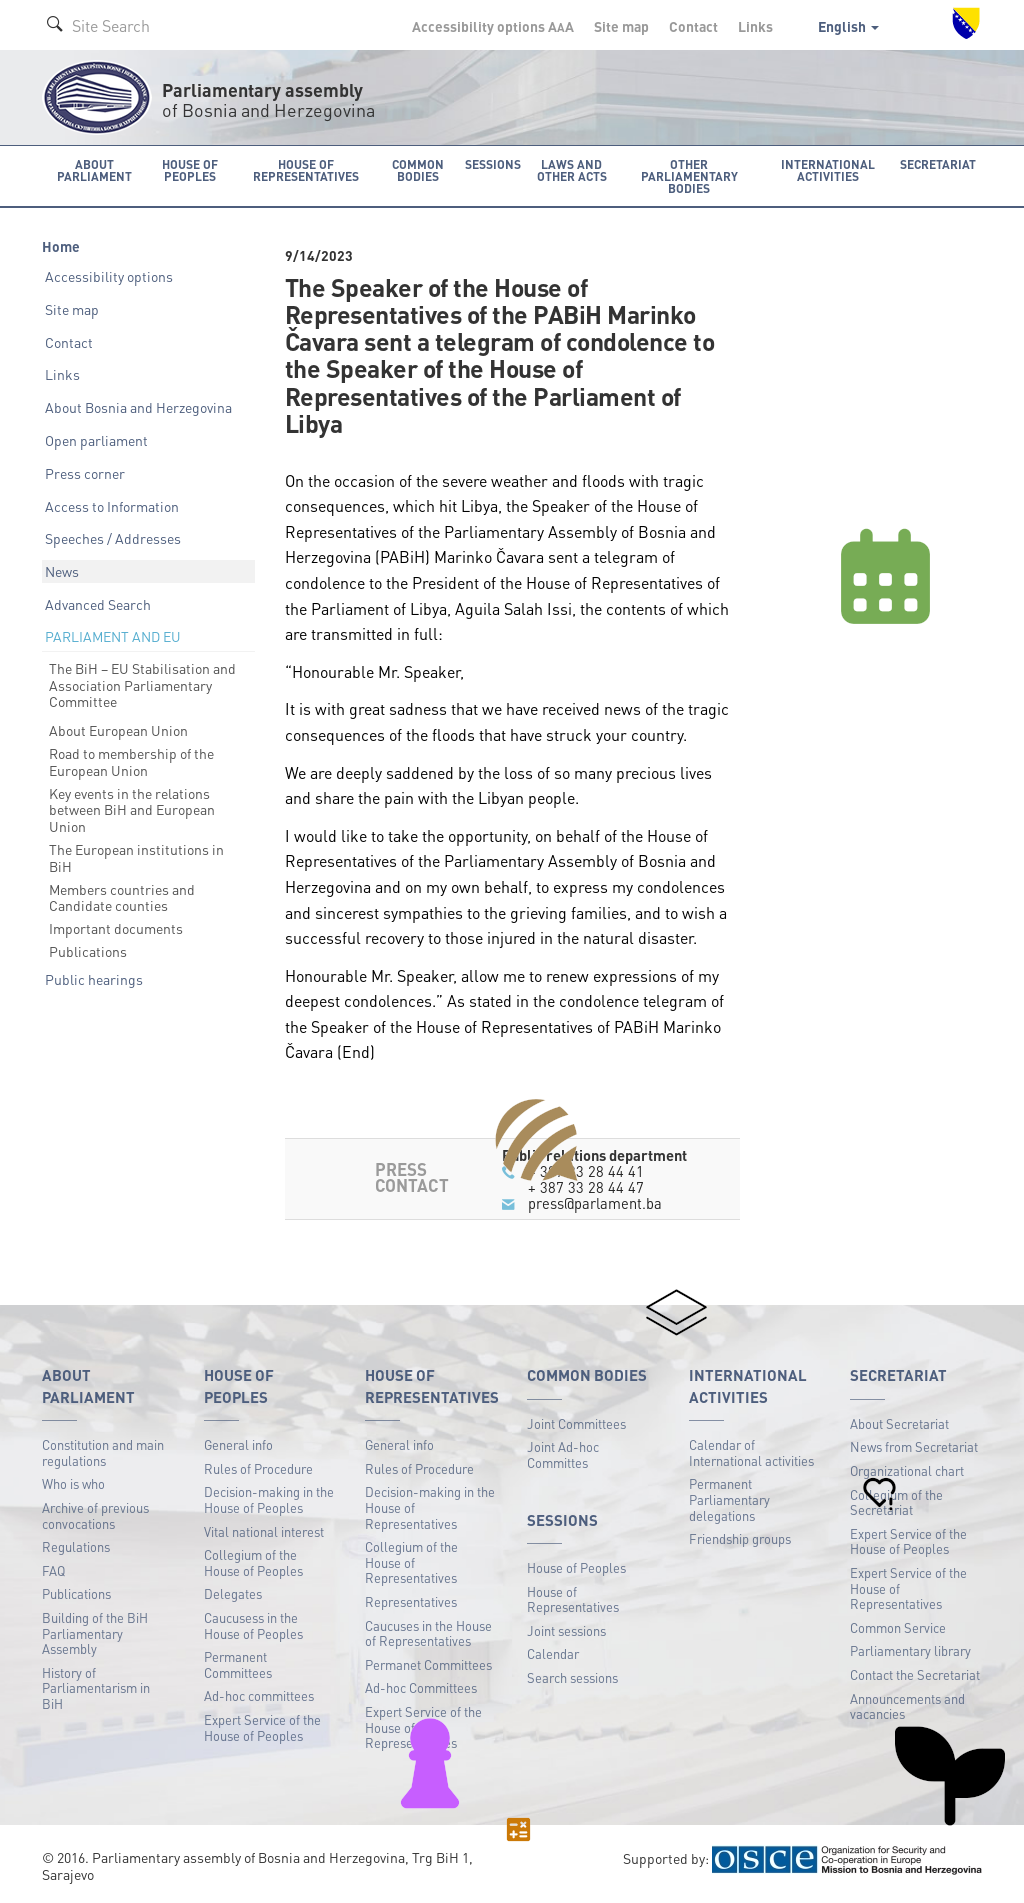 This screenshot has width=1024, height=1903. I want to click on view calendar with scheduled events, so click(885, 579).